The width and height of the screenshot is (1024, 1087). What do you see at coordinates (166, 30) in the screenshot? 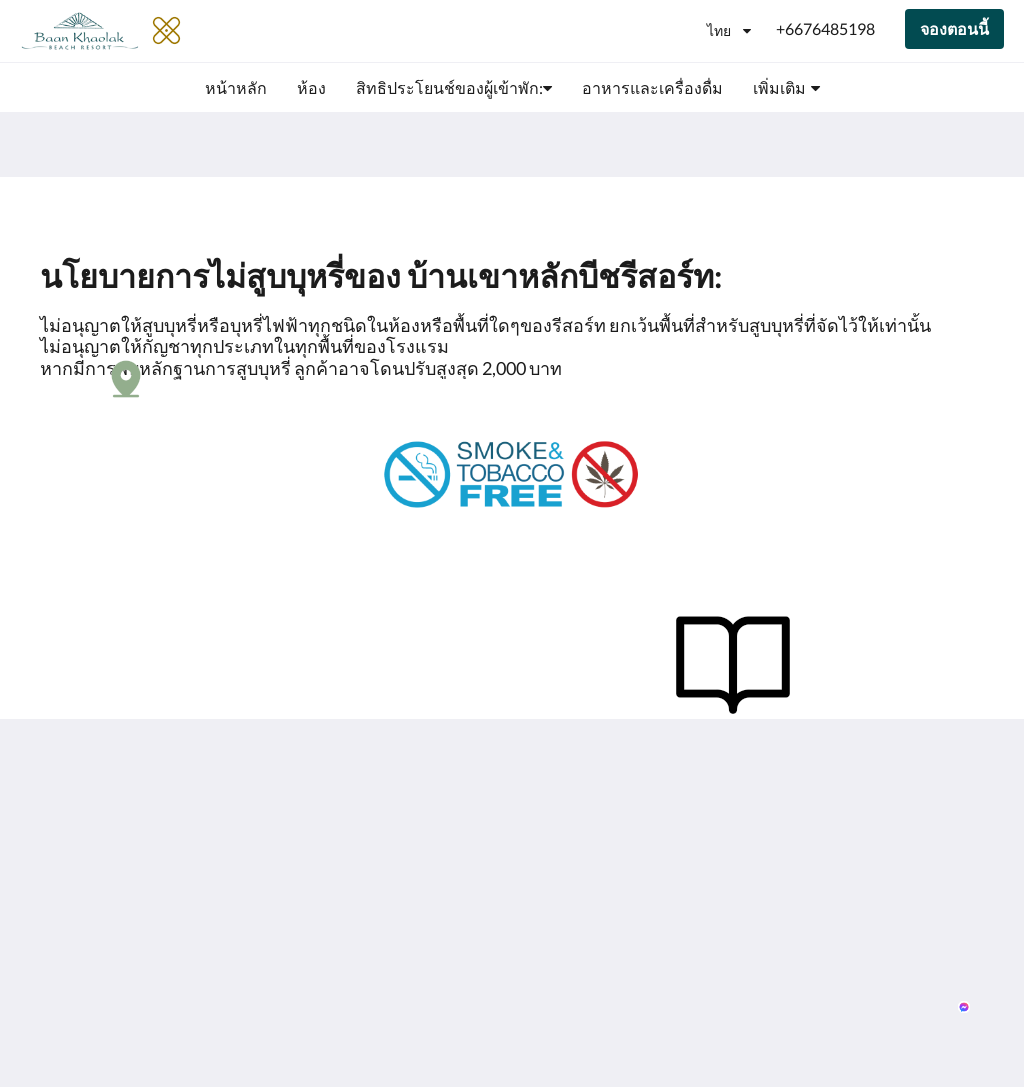
I see `access health or first aid settings` at bounding box center [166, 30].